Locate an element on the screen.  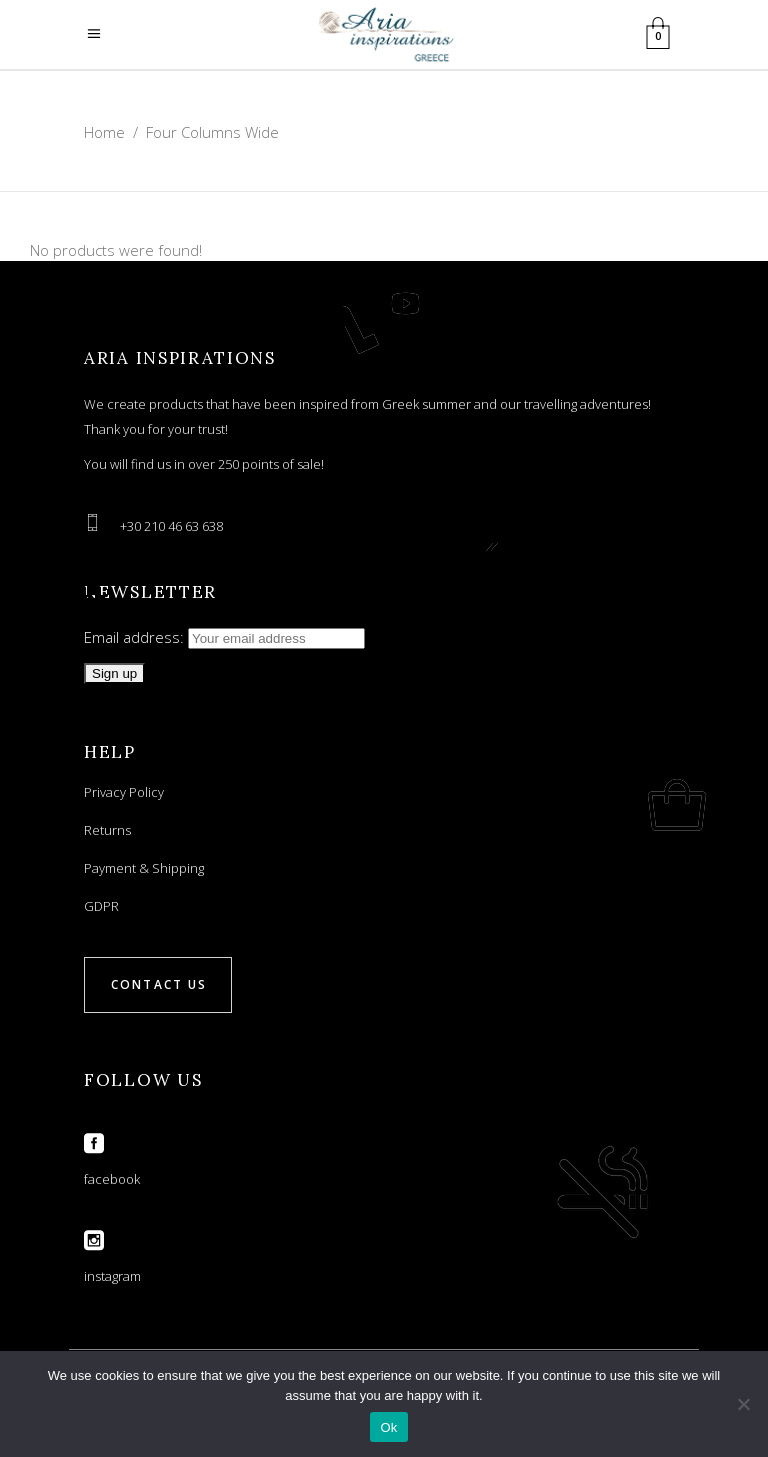
indicates a smoke-free or no smoking area is located at coordinates (602, 1190).